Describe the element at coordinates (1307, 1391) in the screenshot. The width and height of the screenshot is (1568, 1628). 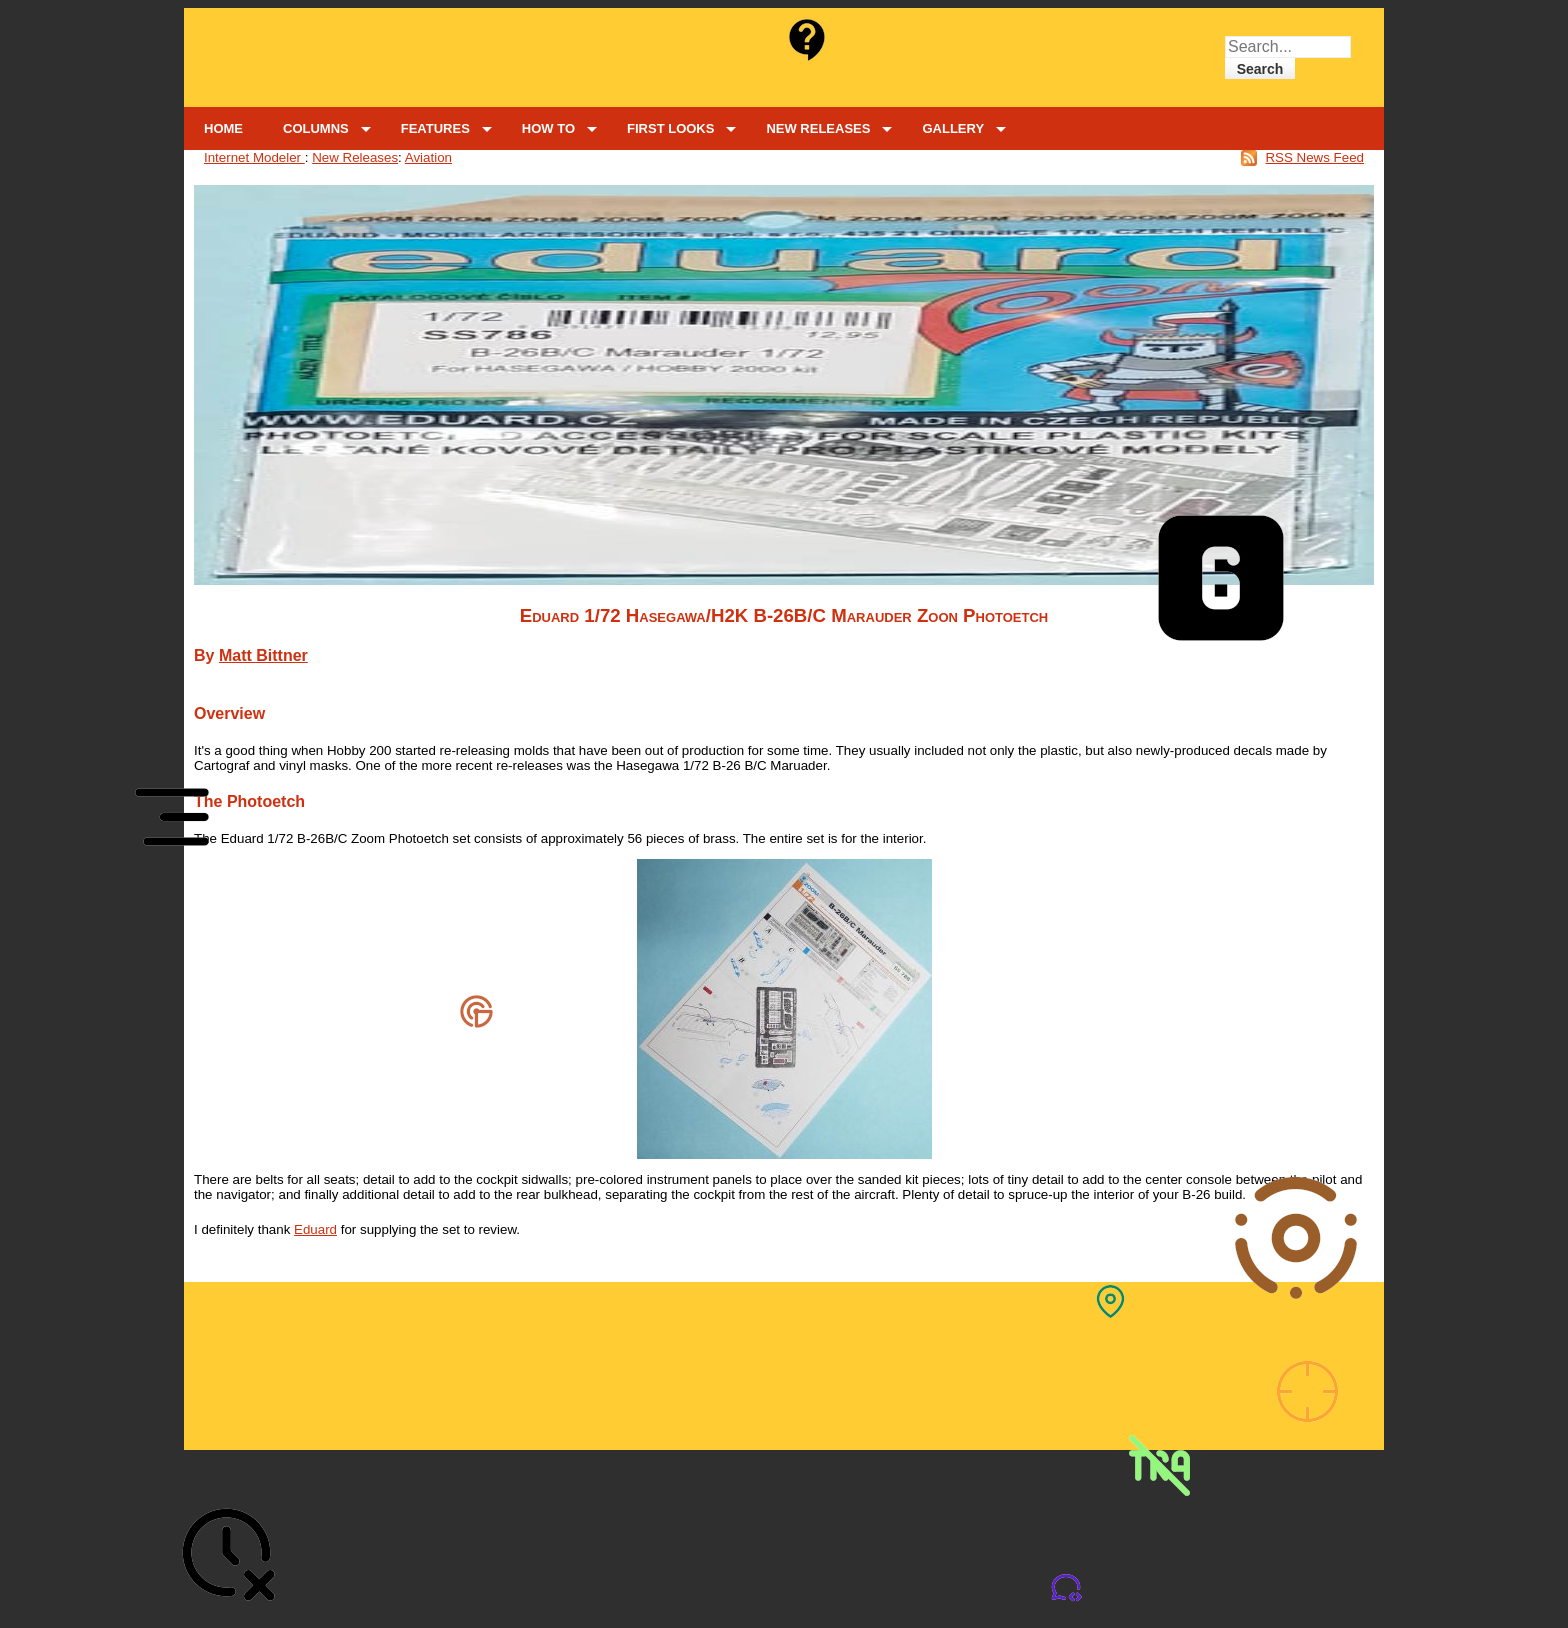
I see `center map on current location` at that location.